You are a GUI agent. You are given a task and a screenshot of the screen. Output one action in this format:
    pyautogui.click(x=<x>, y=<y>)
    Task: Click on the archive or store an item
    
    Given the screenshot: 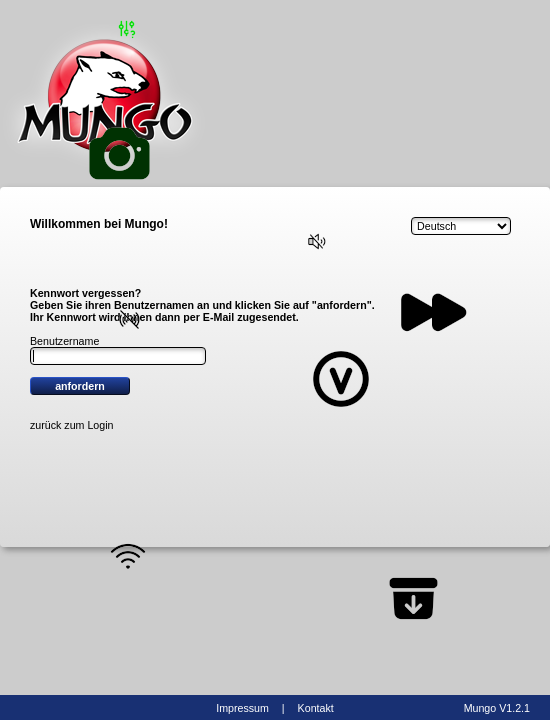 What is the action you would take?
    pyautogui.click(x=413, y=598)
    